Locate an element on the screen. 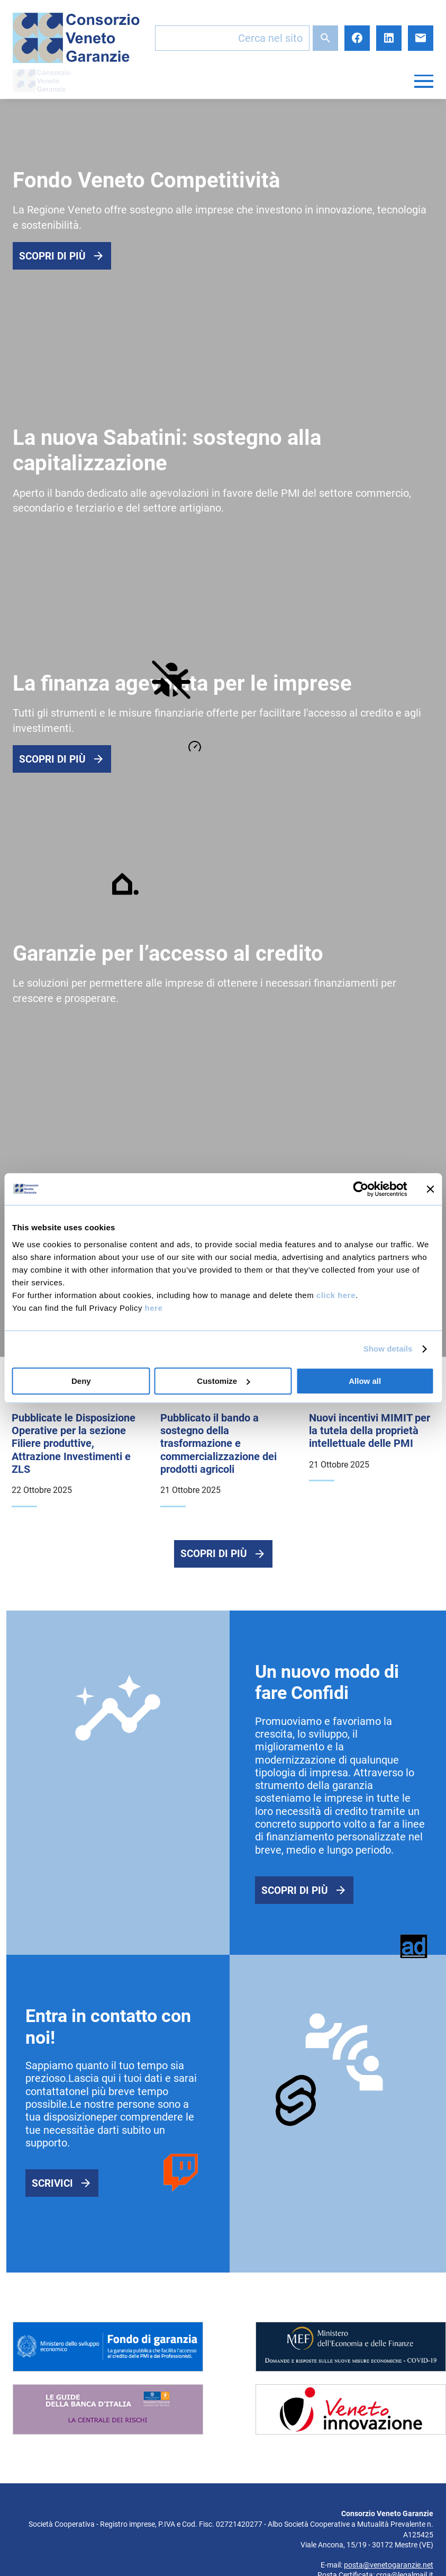 The width and height of the screenshot is (446, 2576). Adversal advertising platform logo is located at coordinates (414, 1946).